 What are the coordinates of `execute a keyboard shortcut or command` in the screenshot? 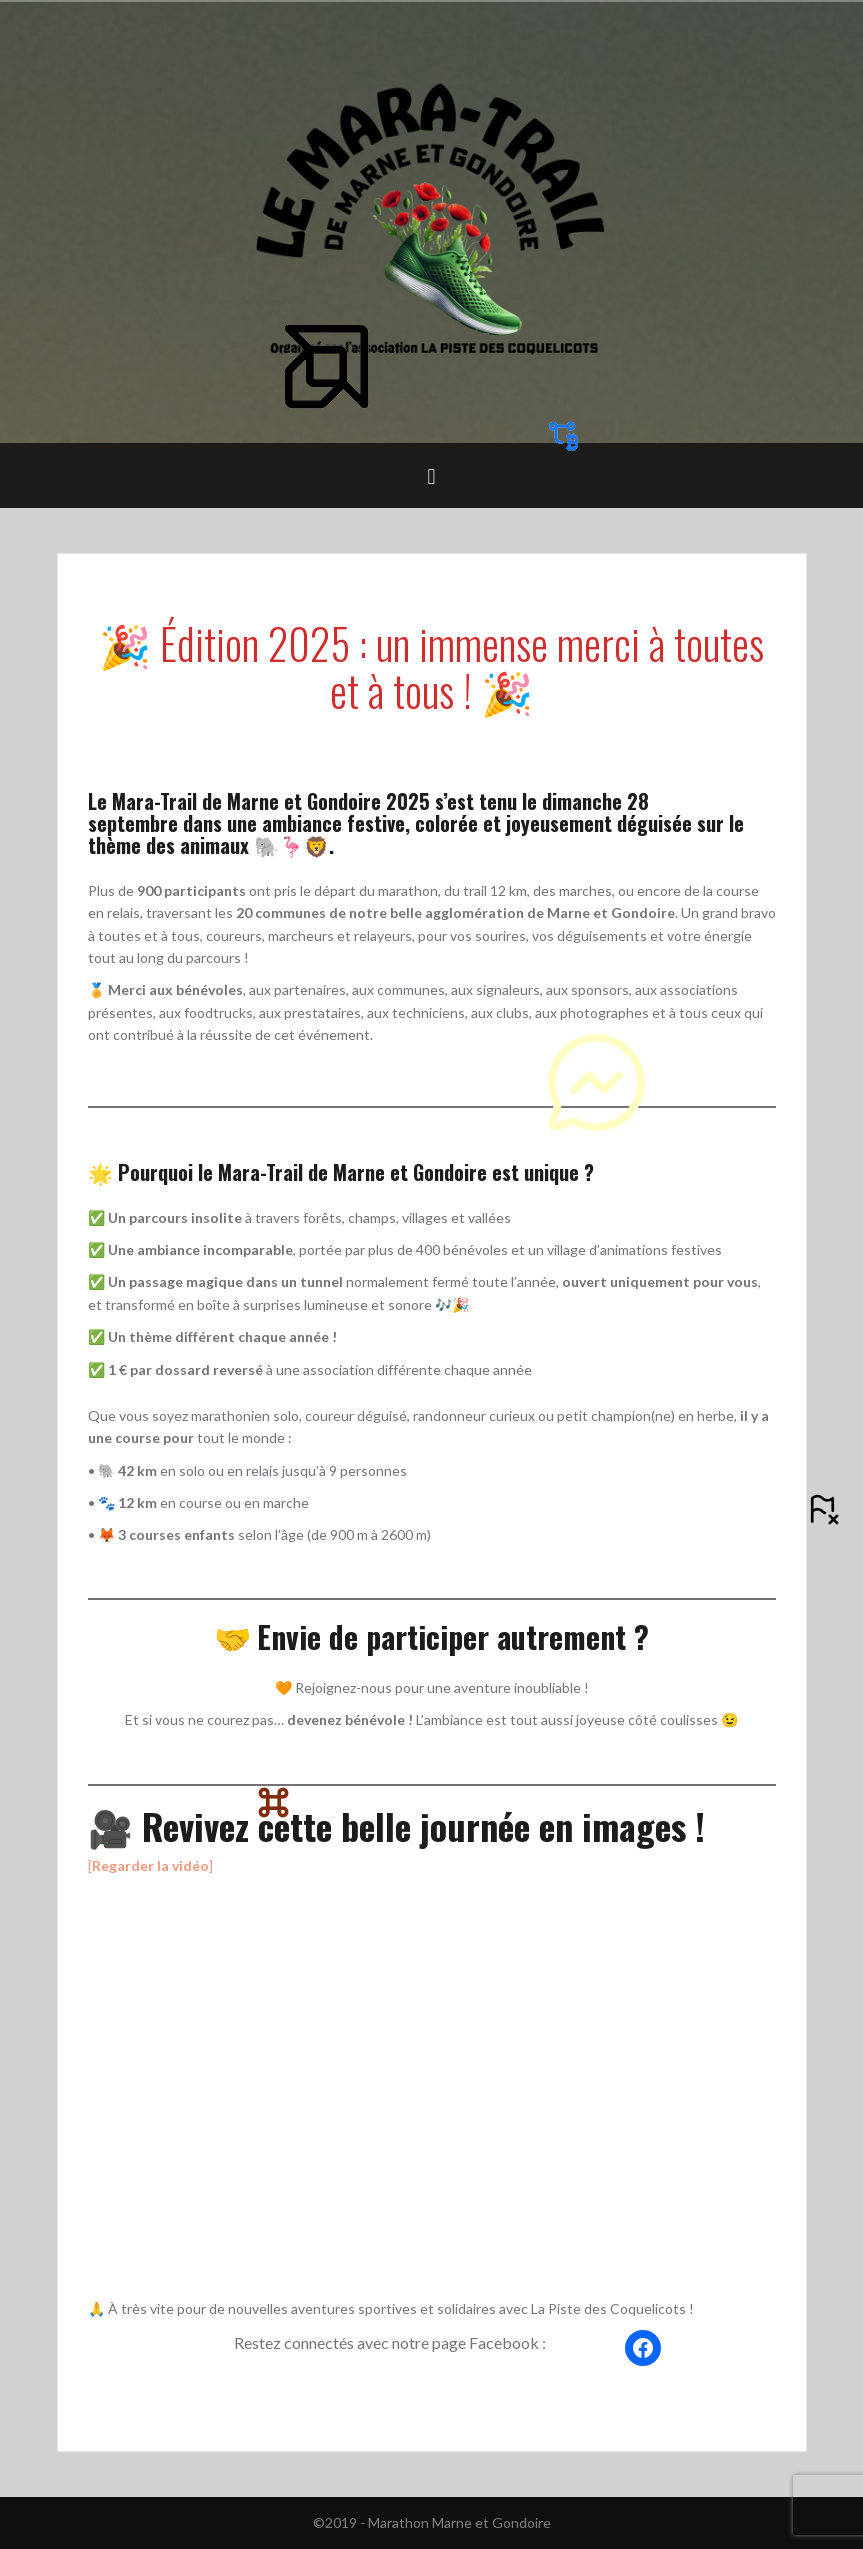 It's located at (273, 1802).